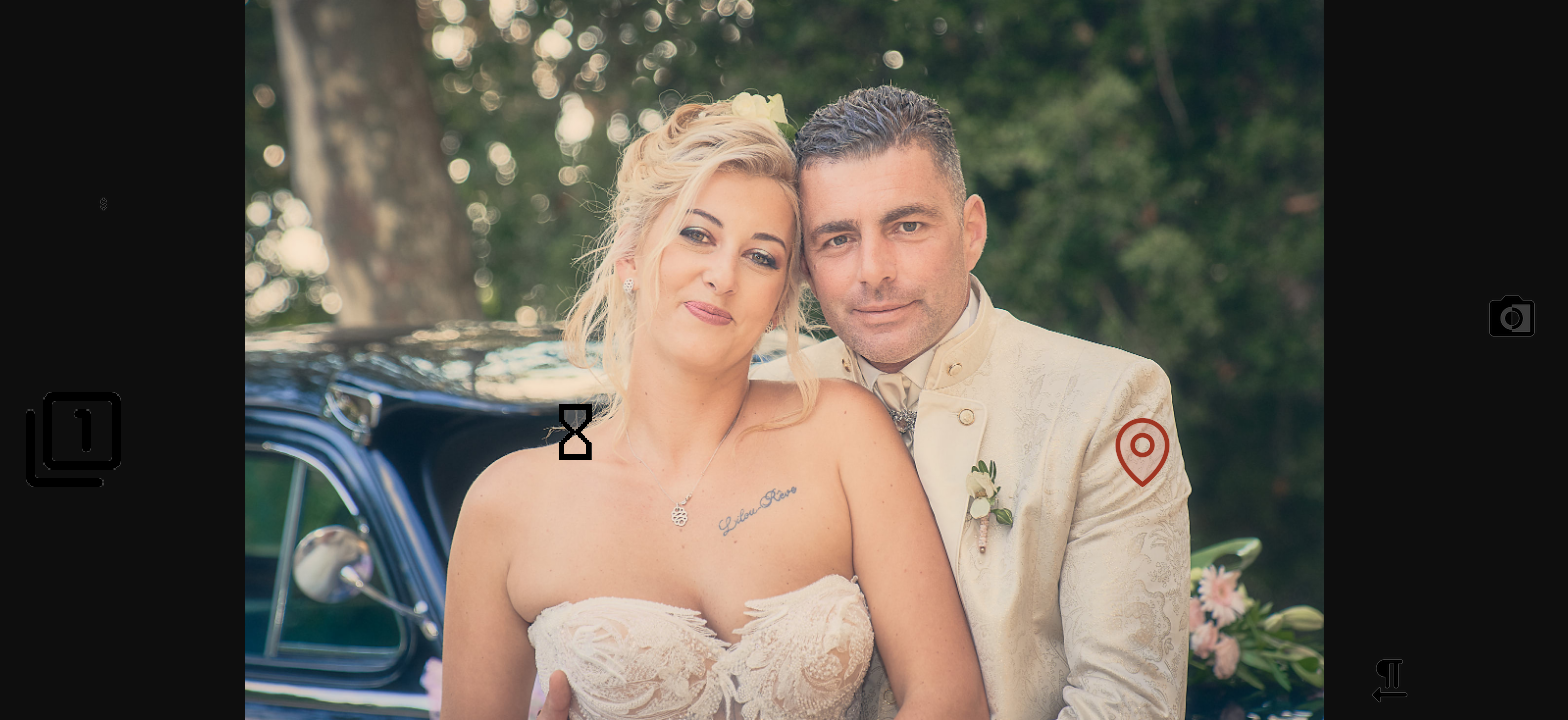 The image size is (1568, 720). I want to click on indicates first item in a numbered series or gallery, so click(73, 439).